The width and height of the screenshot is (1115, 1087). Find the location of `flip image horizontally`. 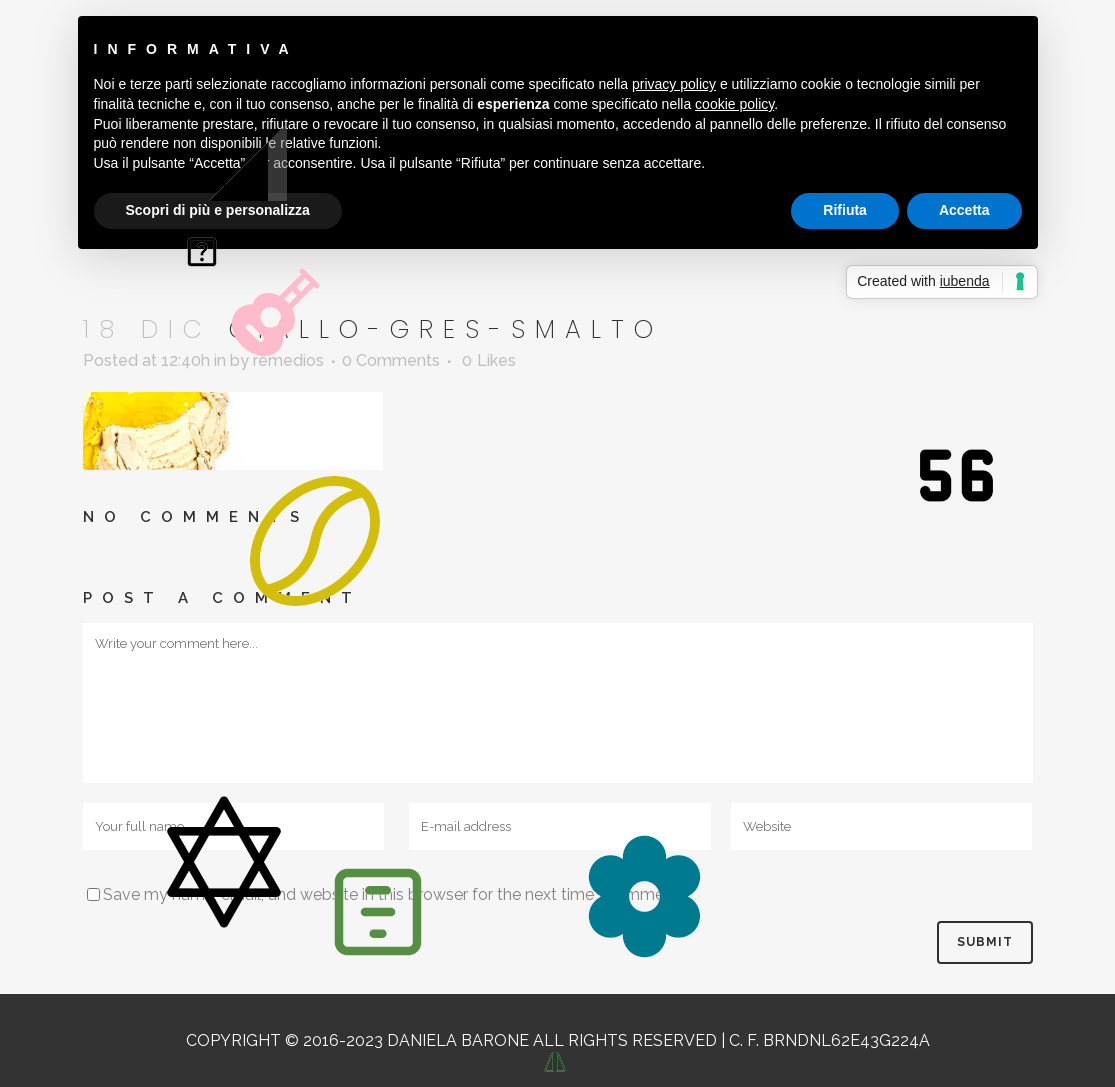

flip image horizontally is located at coordinates (555, 1063).